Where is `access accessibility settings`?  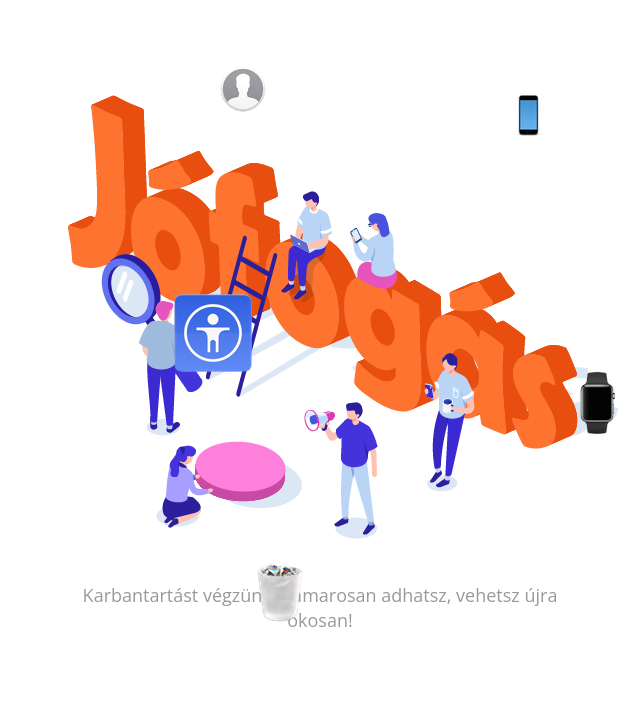 access accessibility settings is located at coordinates (213, 333).